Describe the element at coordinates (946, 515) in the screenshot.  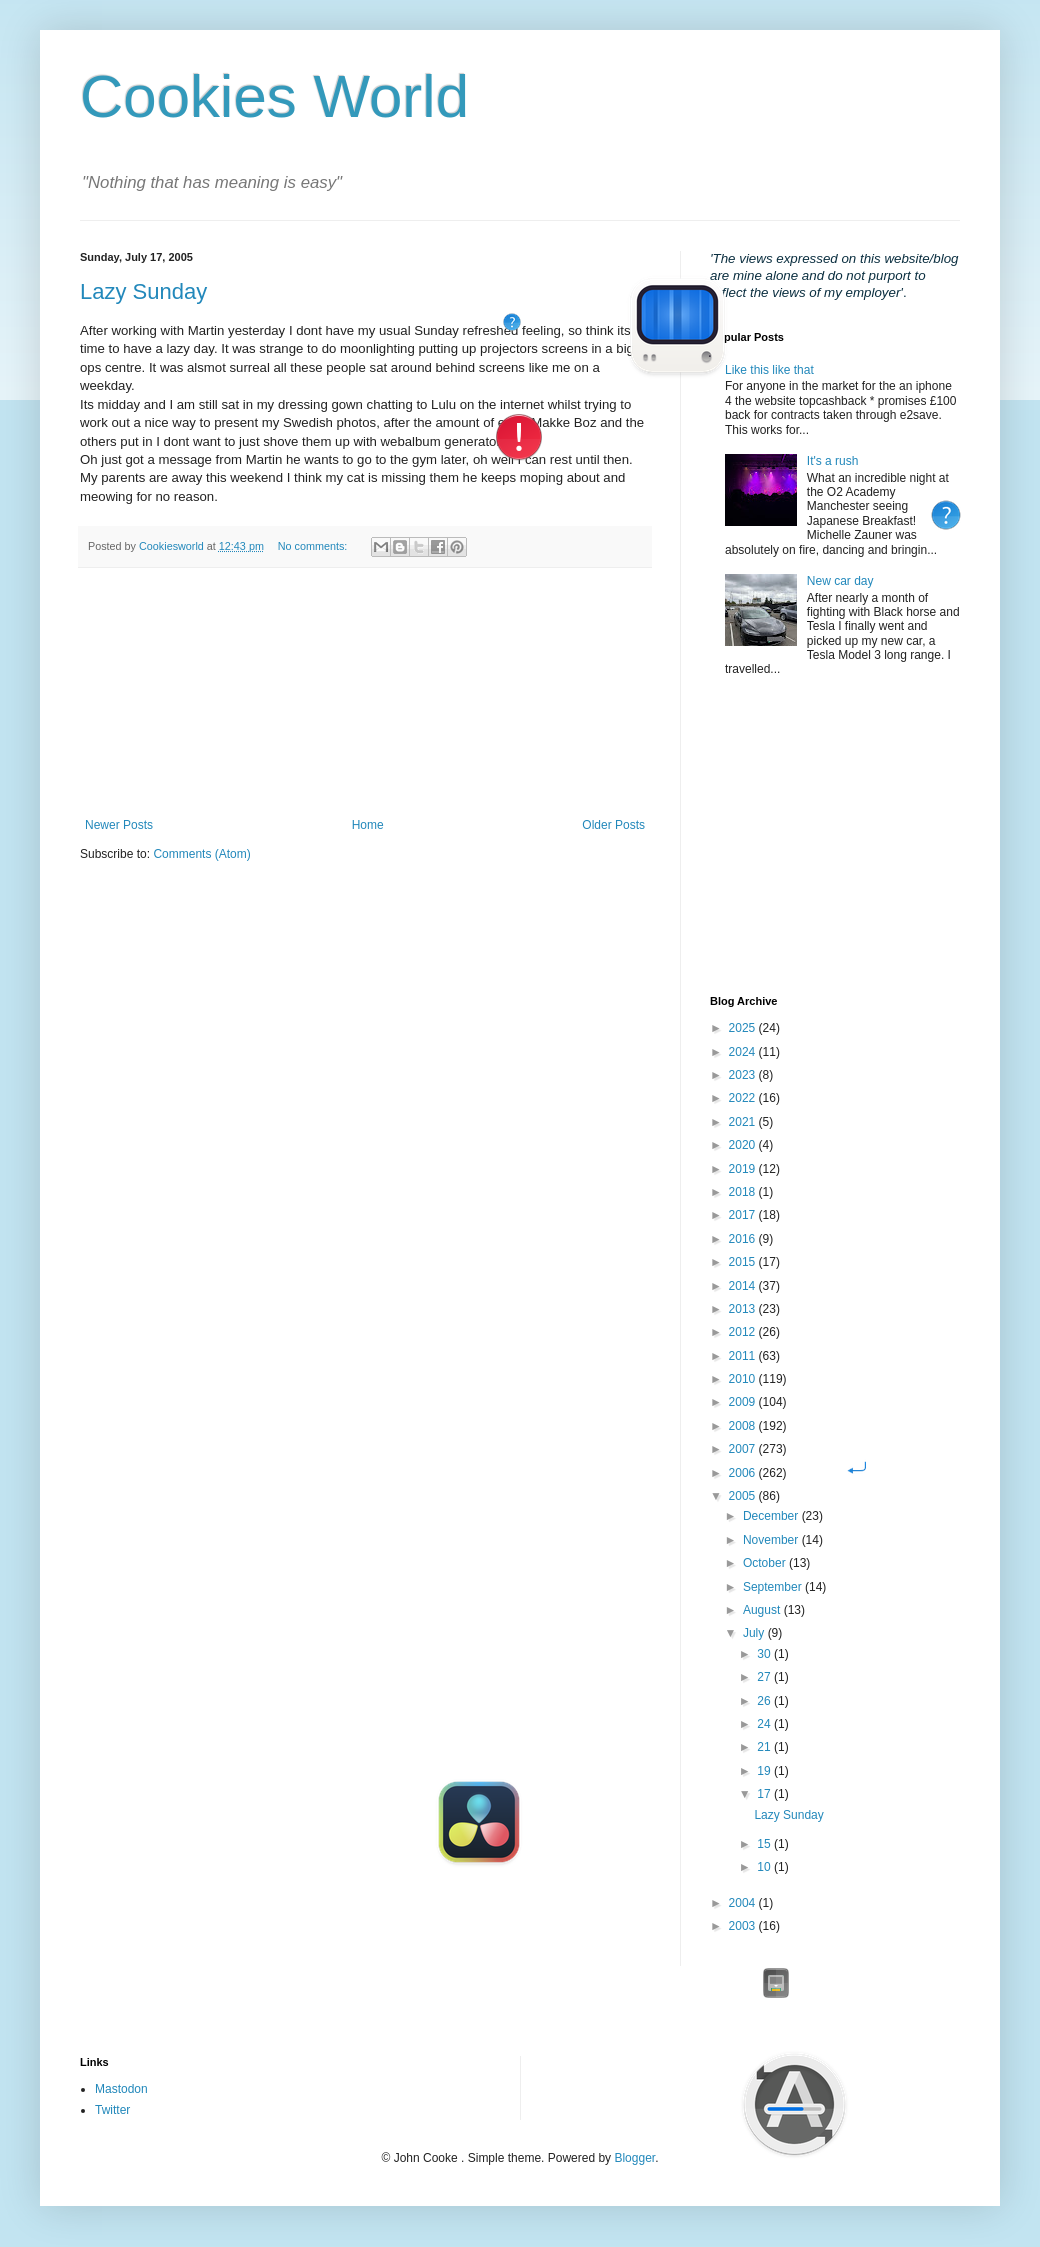
I see `access help documentation and support` at that location.